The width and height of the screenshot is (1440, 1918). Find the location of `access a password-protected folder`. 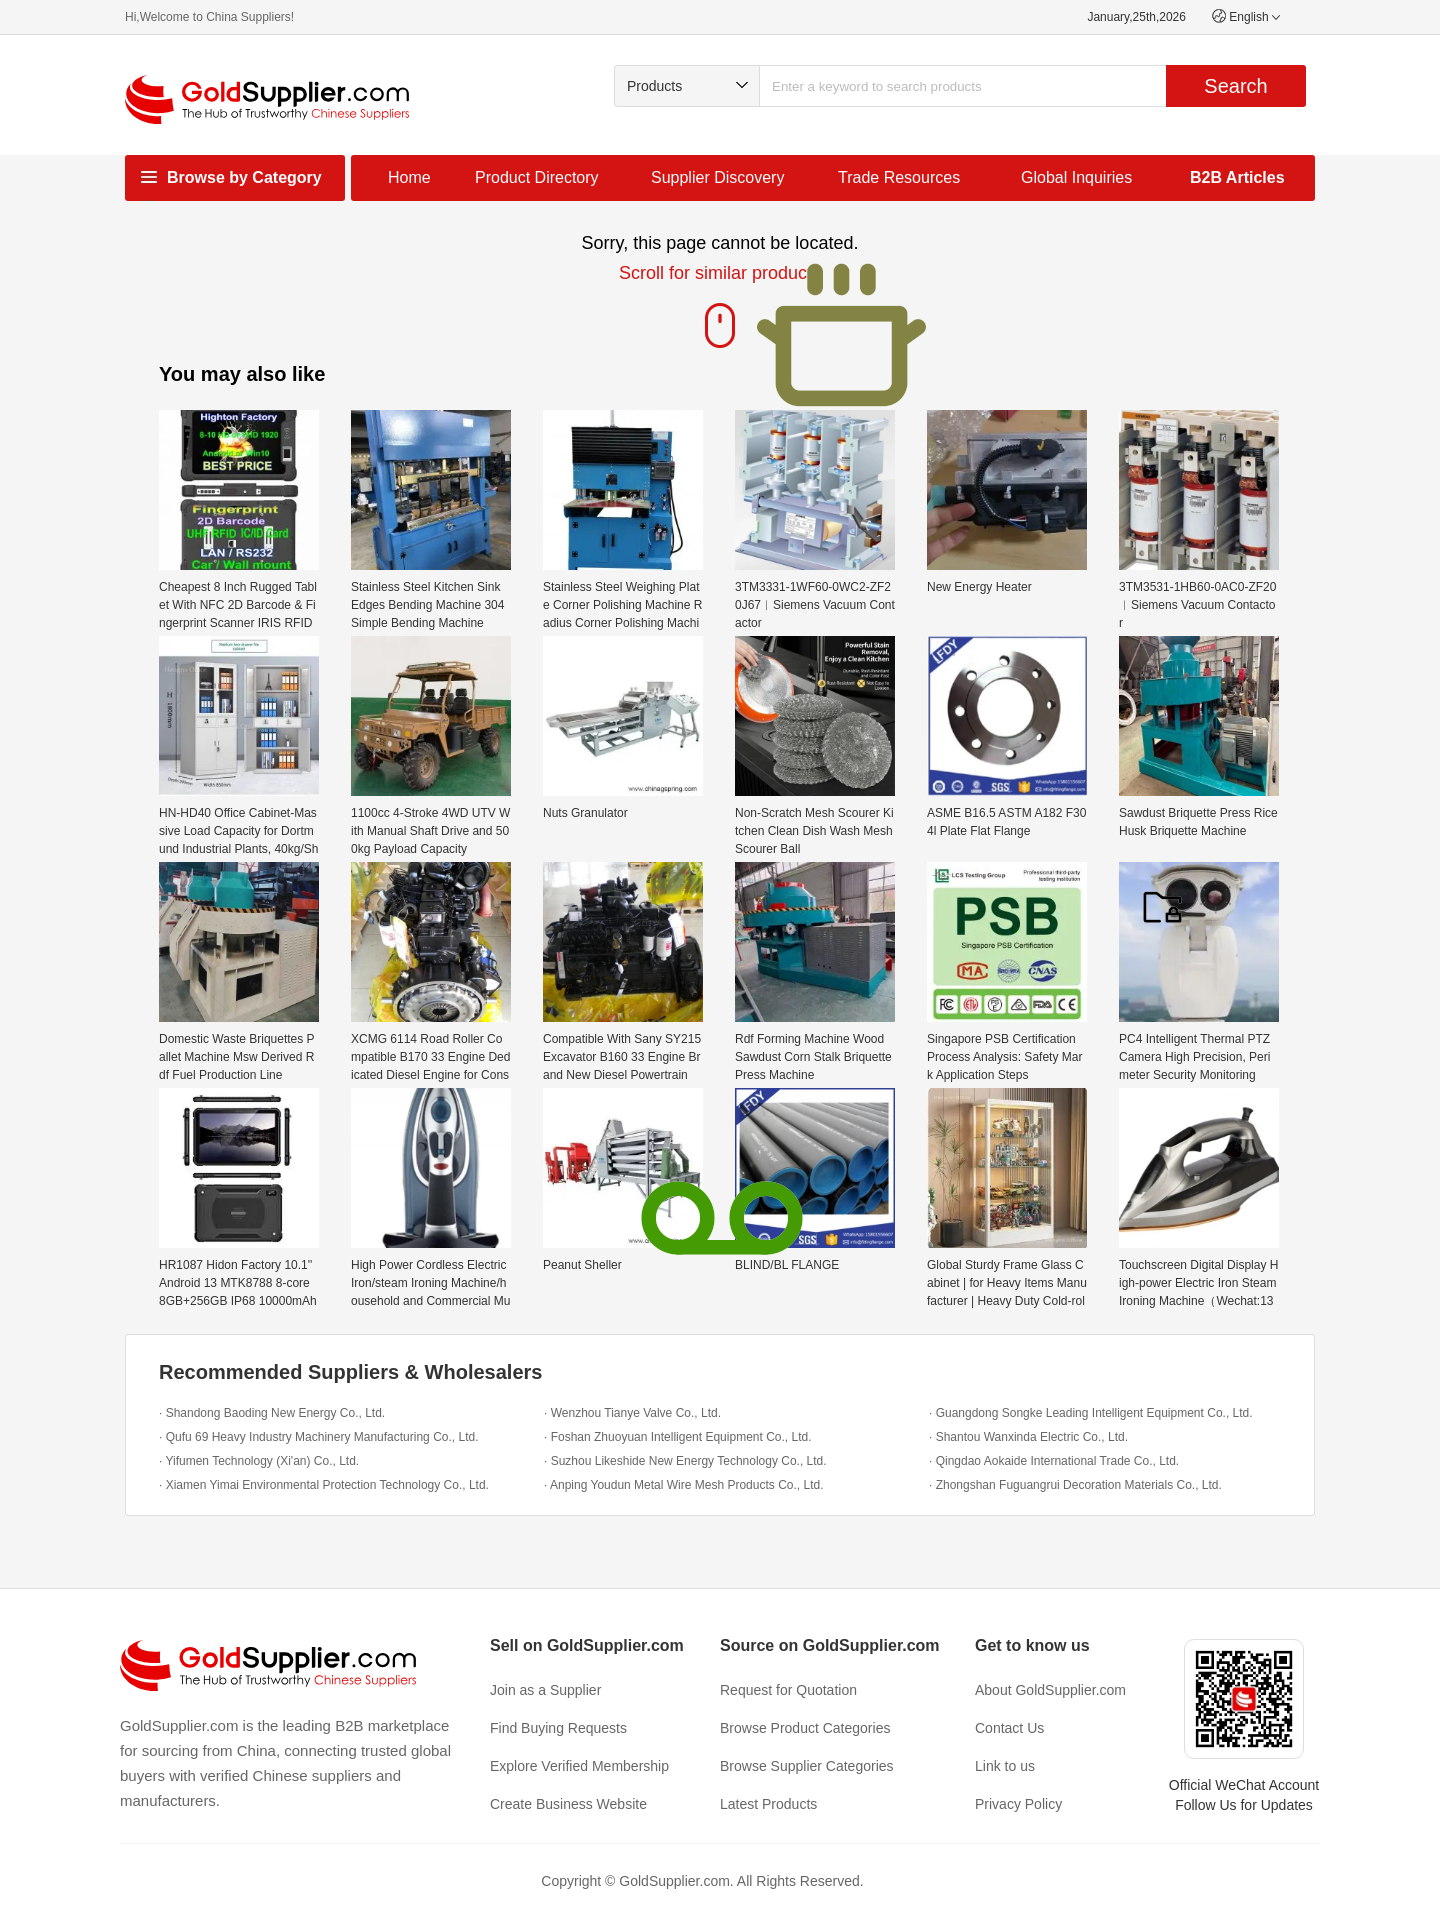

access a password-protected folder is located at coordinates (1162, 906).